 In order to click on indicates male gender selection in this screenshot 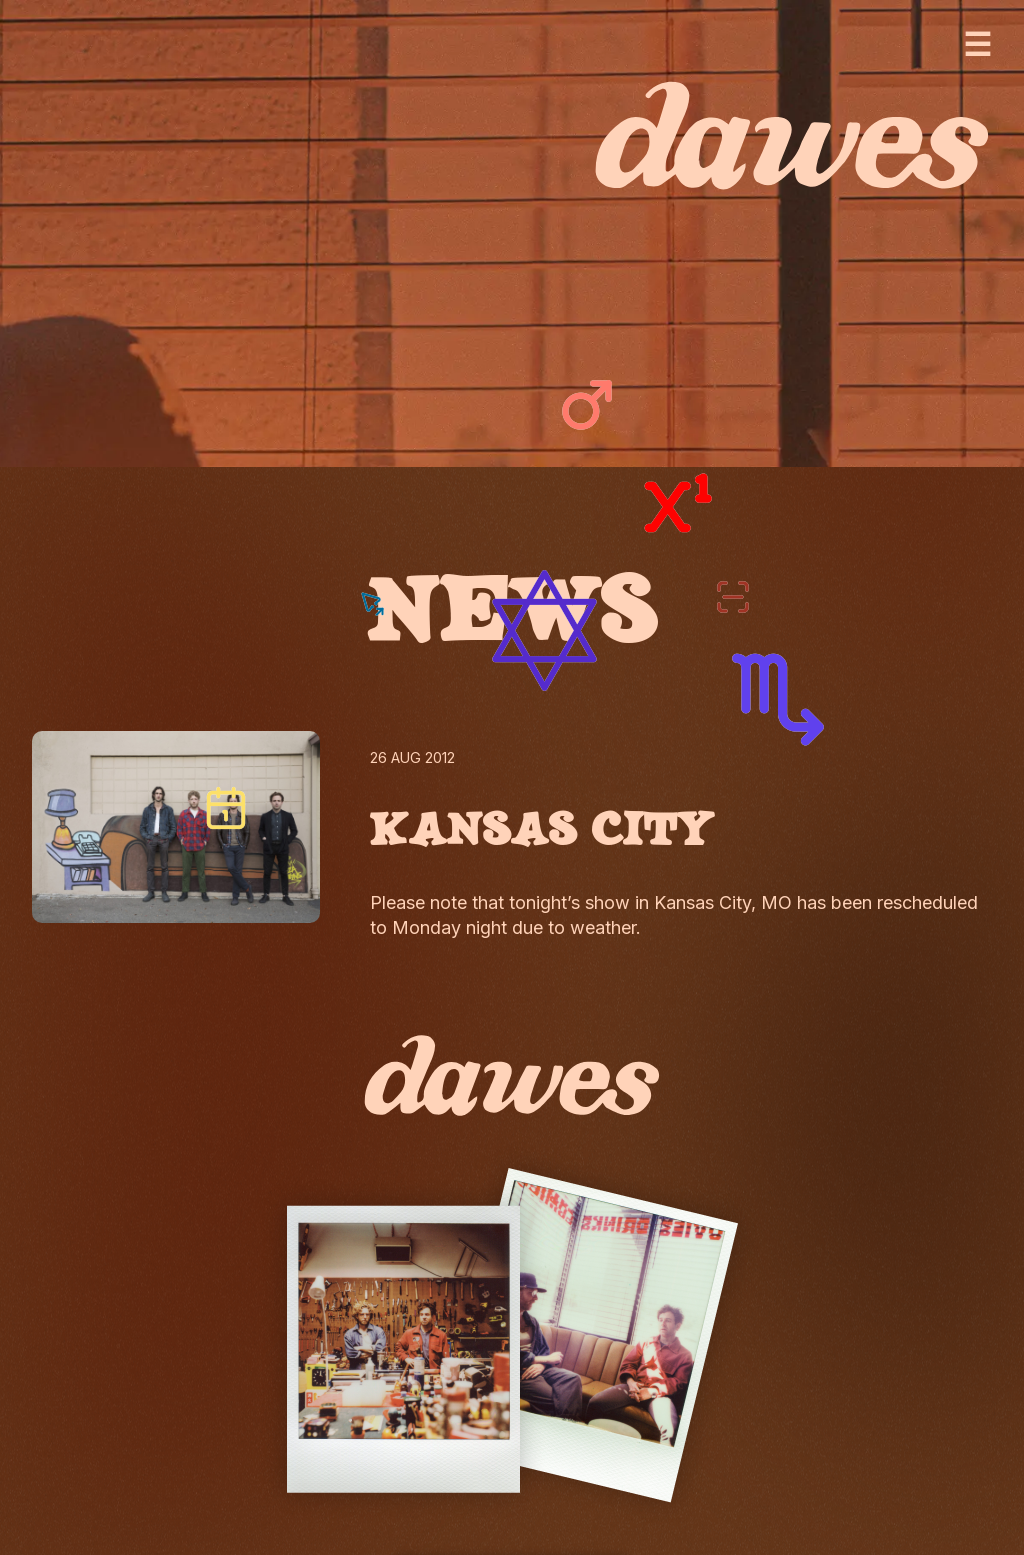, I will do `click(587, 405)`.